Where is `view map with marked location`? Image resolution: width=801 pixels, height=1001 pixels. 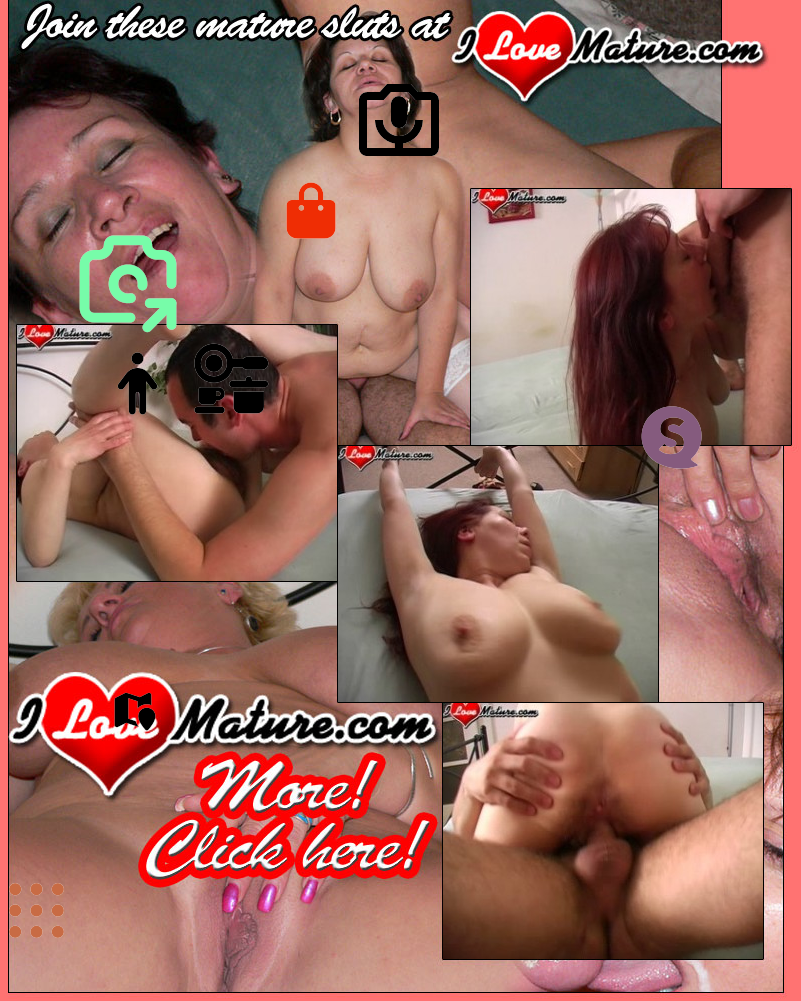
view map with marked location is located at coordinates (133, 710).